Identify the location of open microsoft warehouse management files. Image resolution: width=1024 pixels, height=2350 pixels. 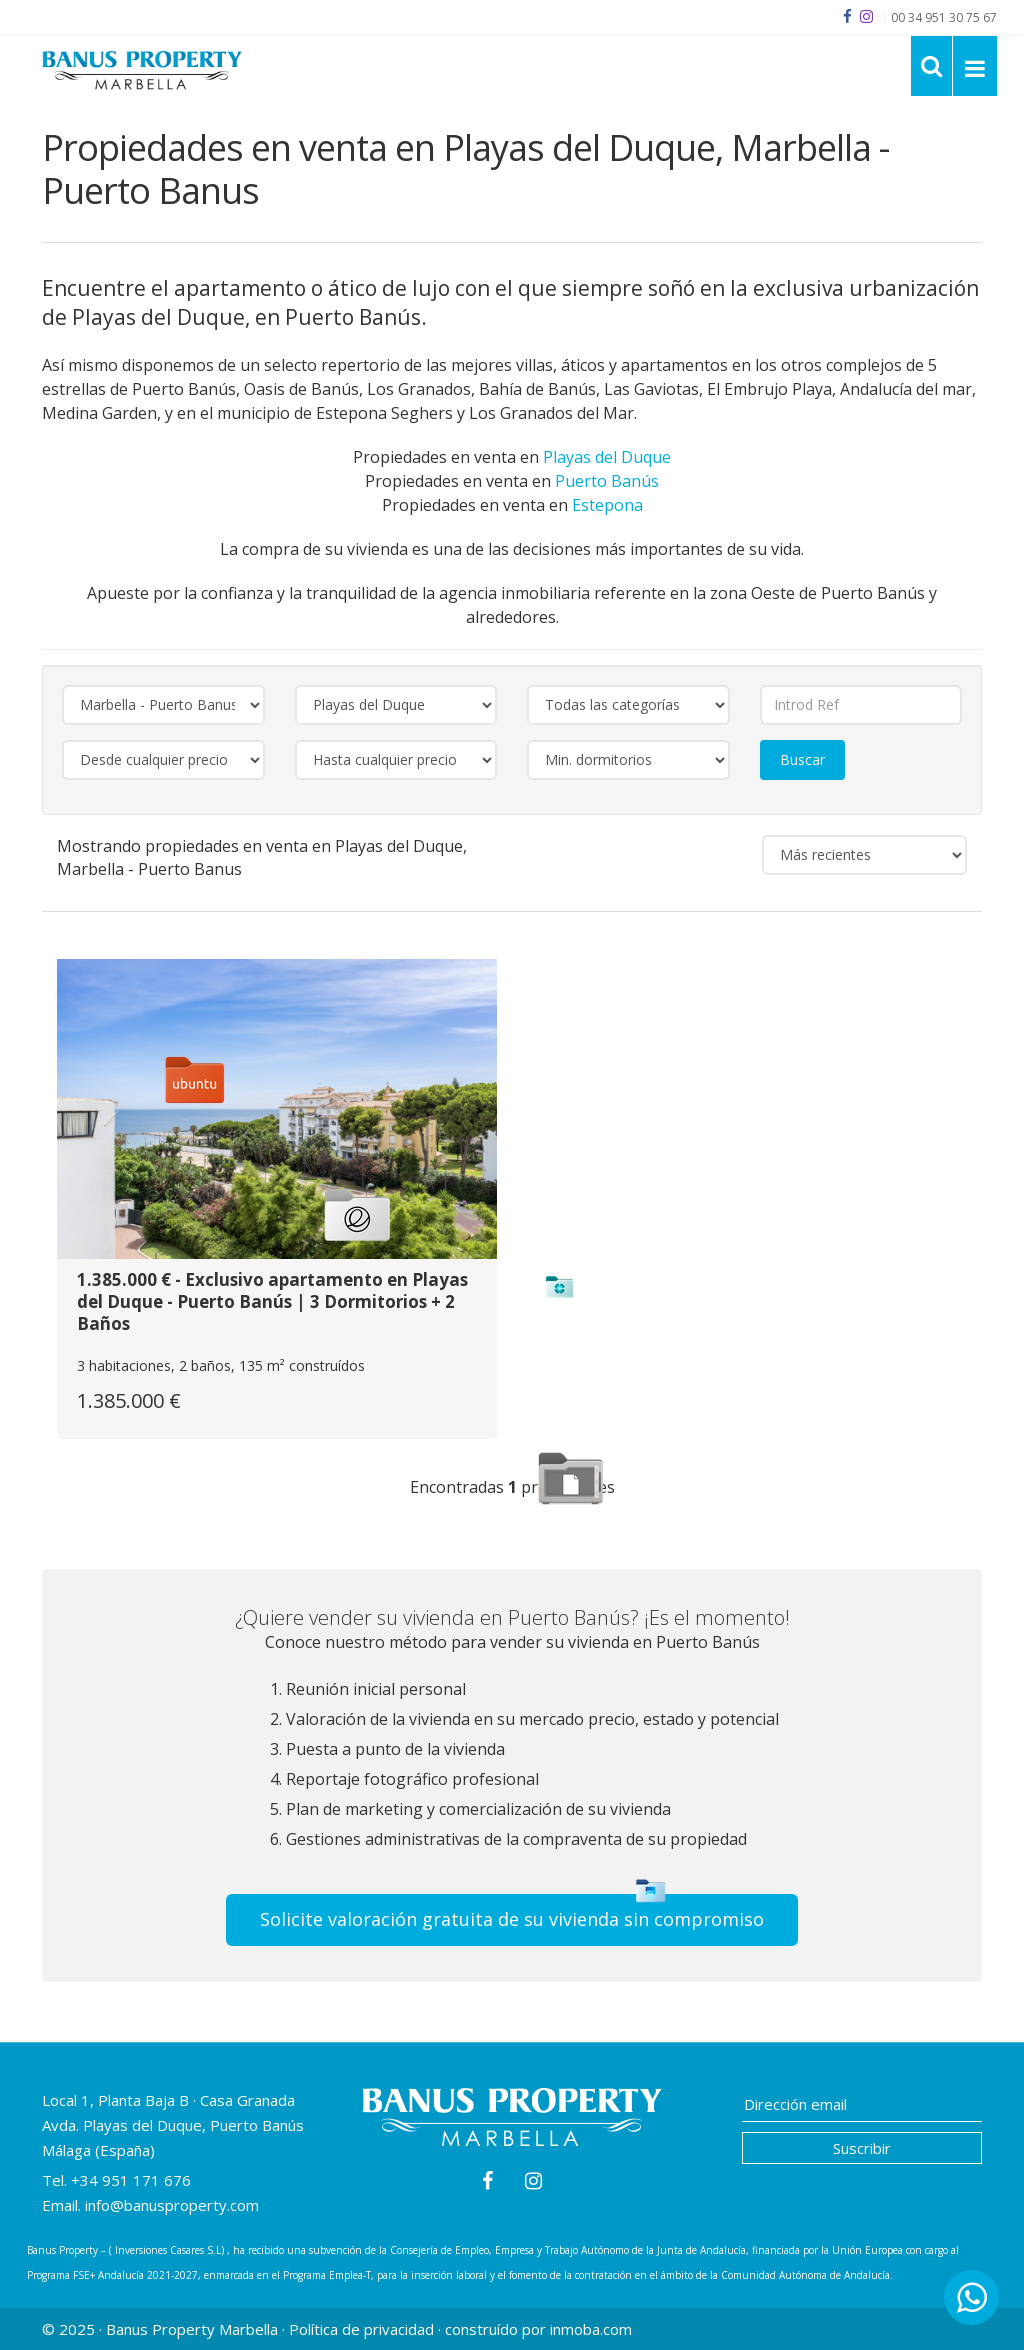
(650, 1891).